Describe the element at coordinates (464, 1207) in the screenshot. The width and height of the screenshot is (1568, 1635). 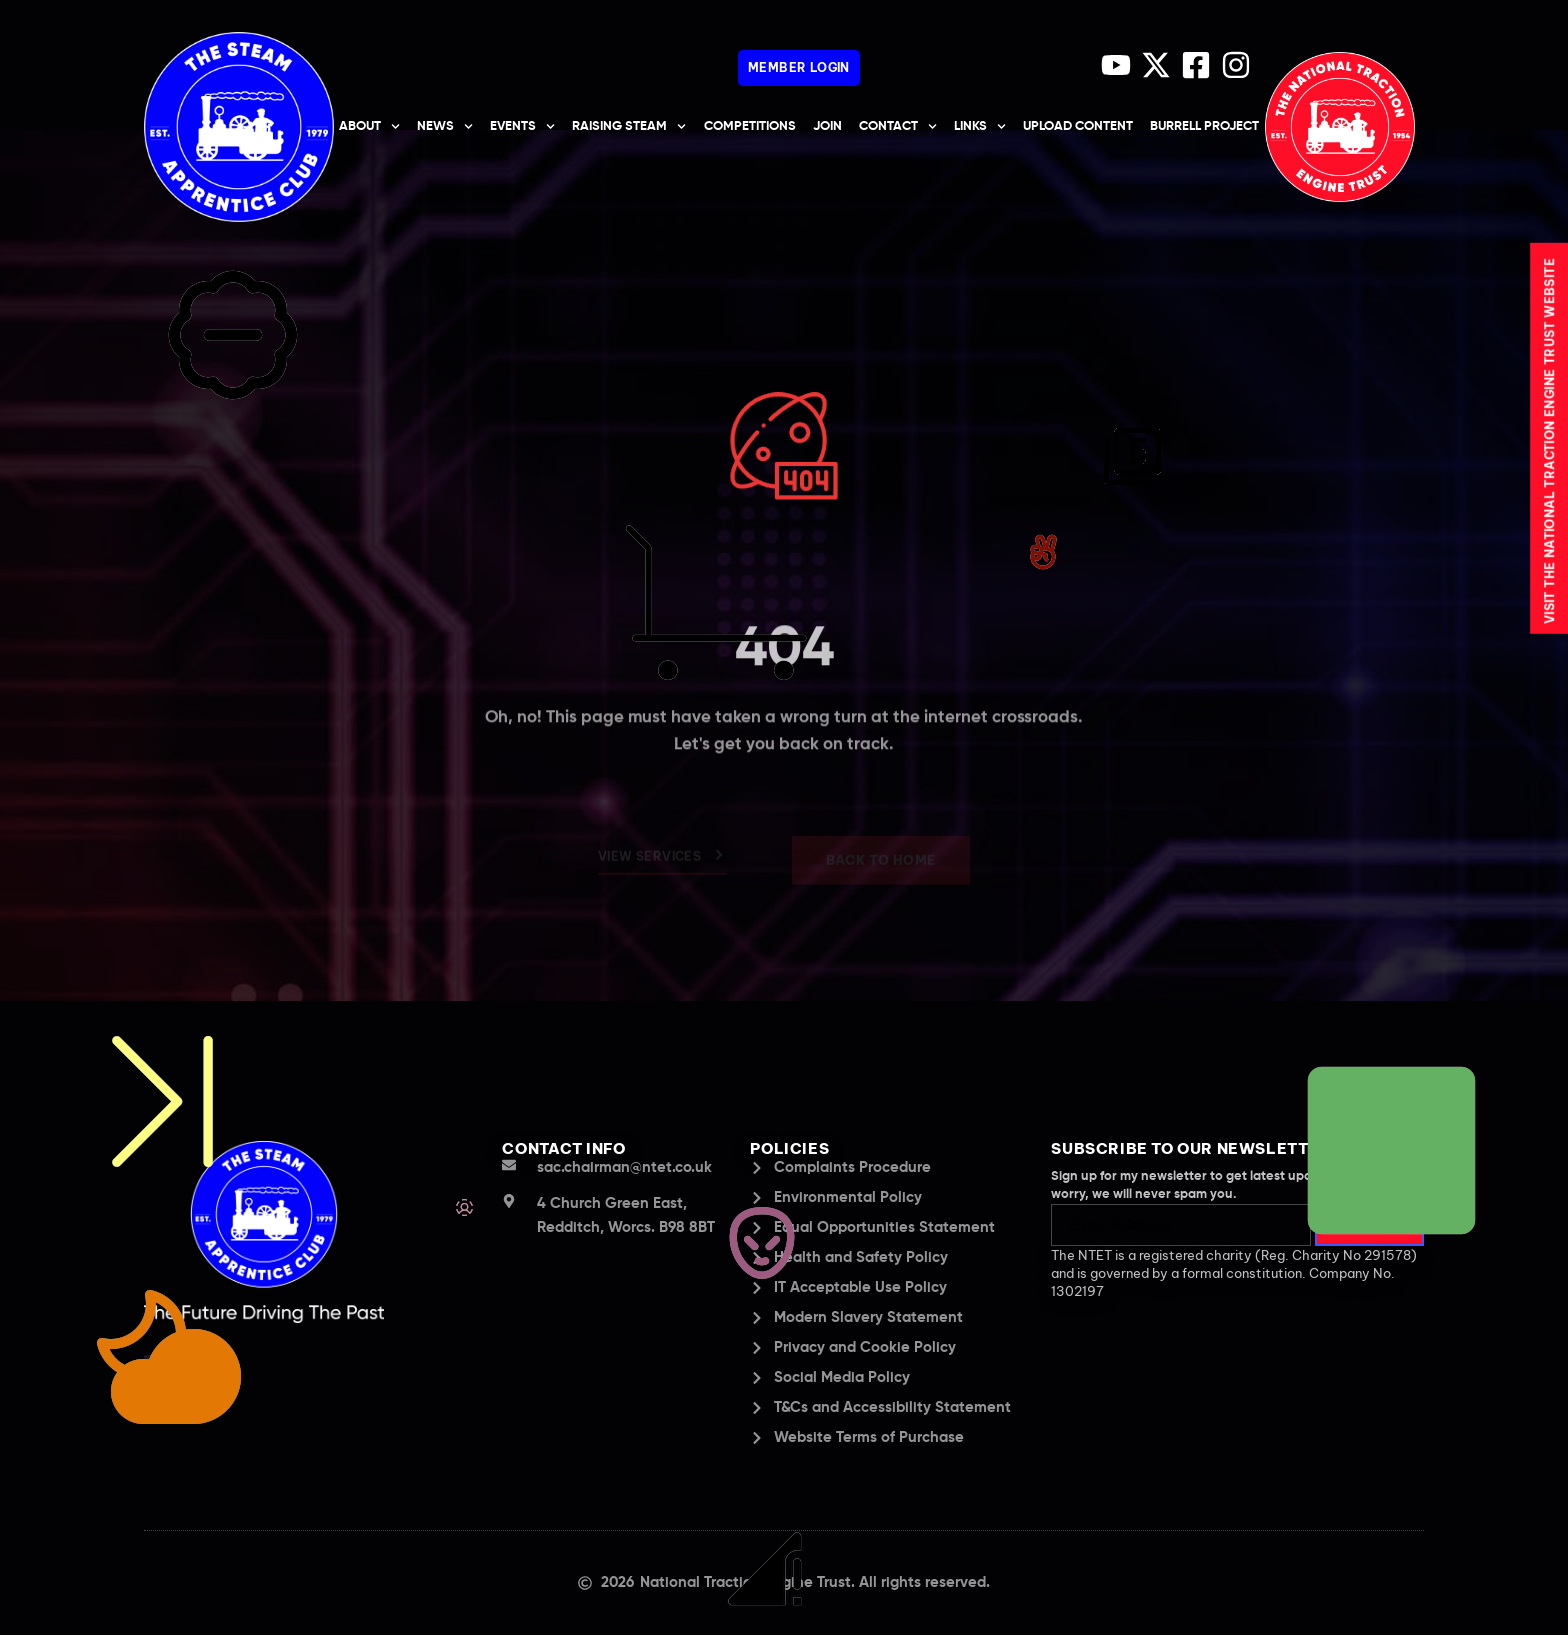
I see `incomplete or pending user profile` at that location.